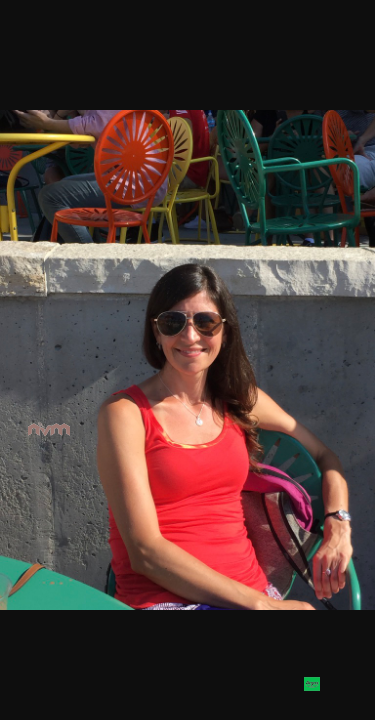 Image resolution: width=375 pixels, height=720 pixels. I want to click on Argos retailer logo, so click(312, 684).